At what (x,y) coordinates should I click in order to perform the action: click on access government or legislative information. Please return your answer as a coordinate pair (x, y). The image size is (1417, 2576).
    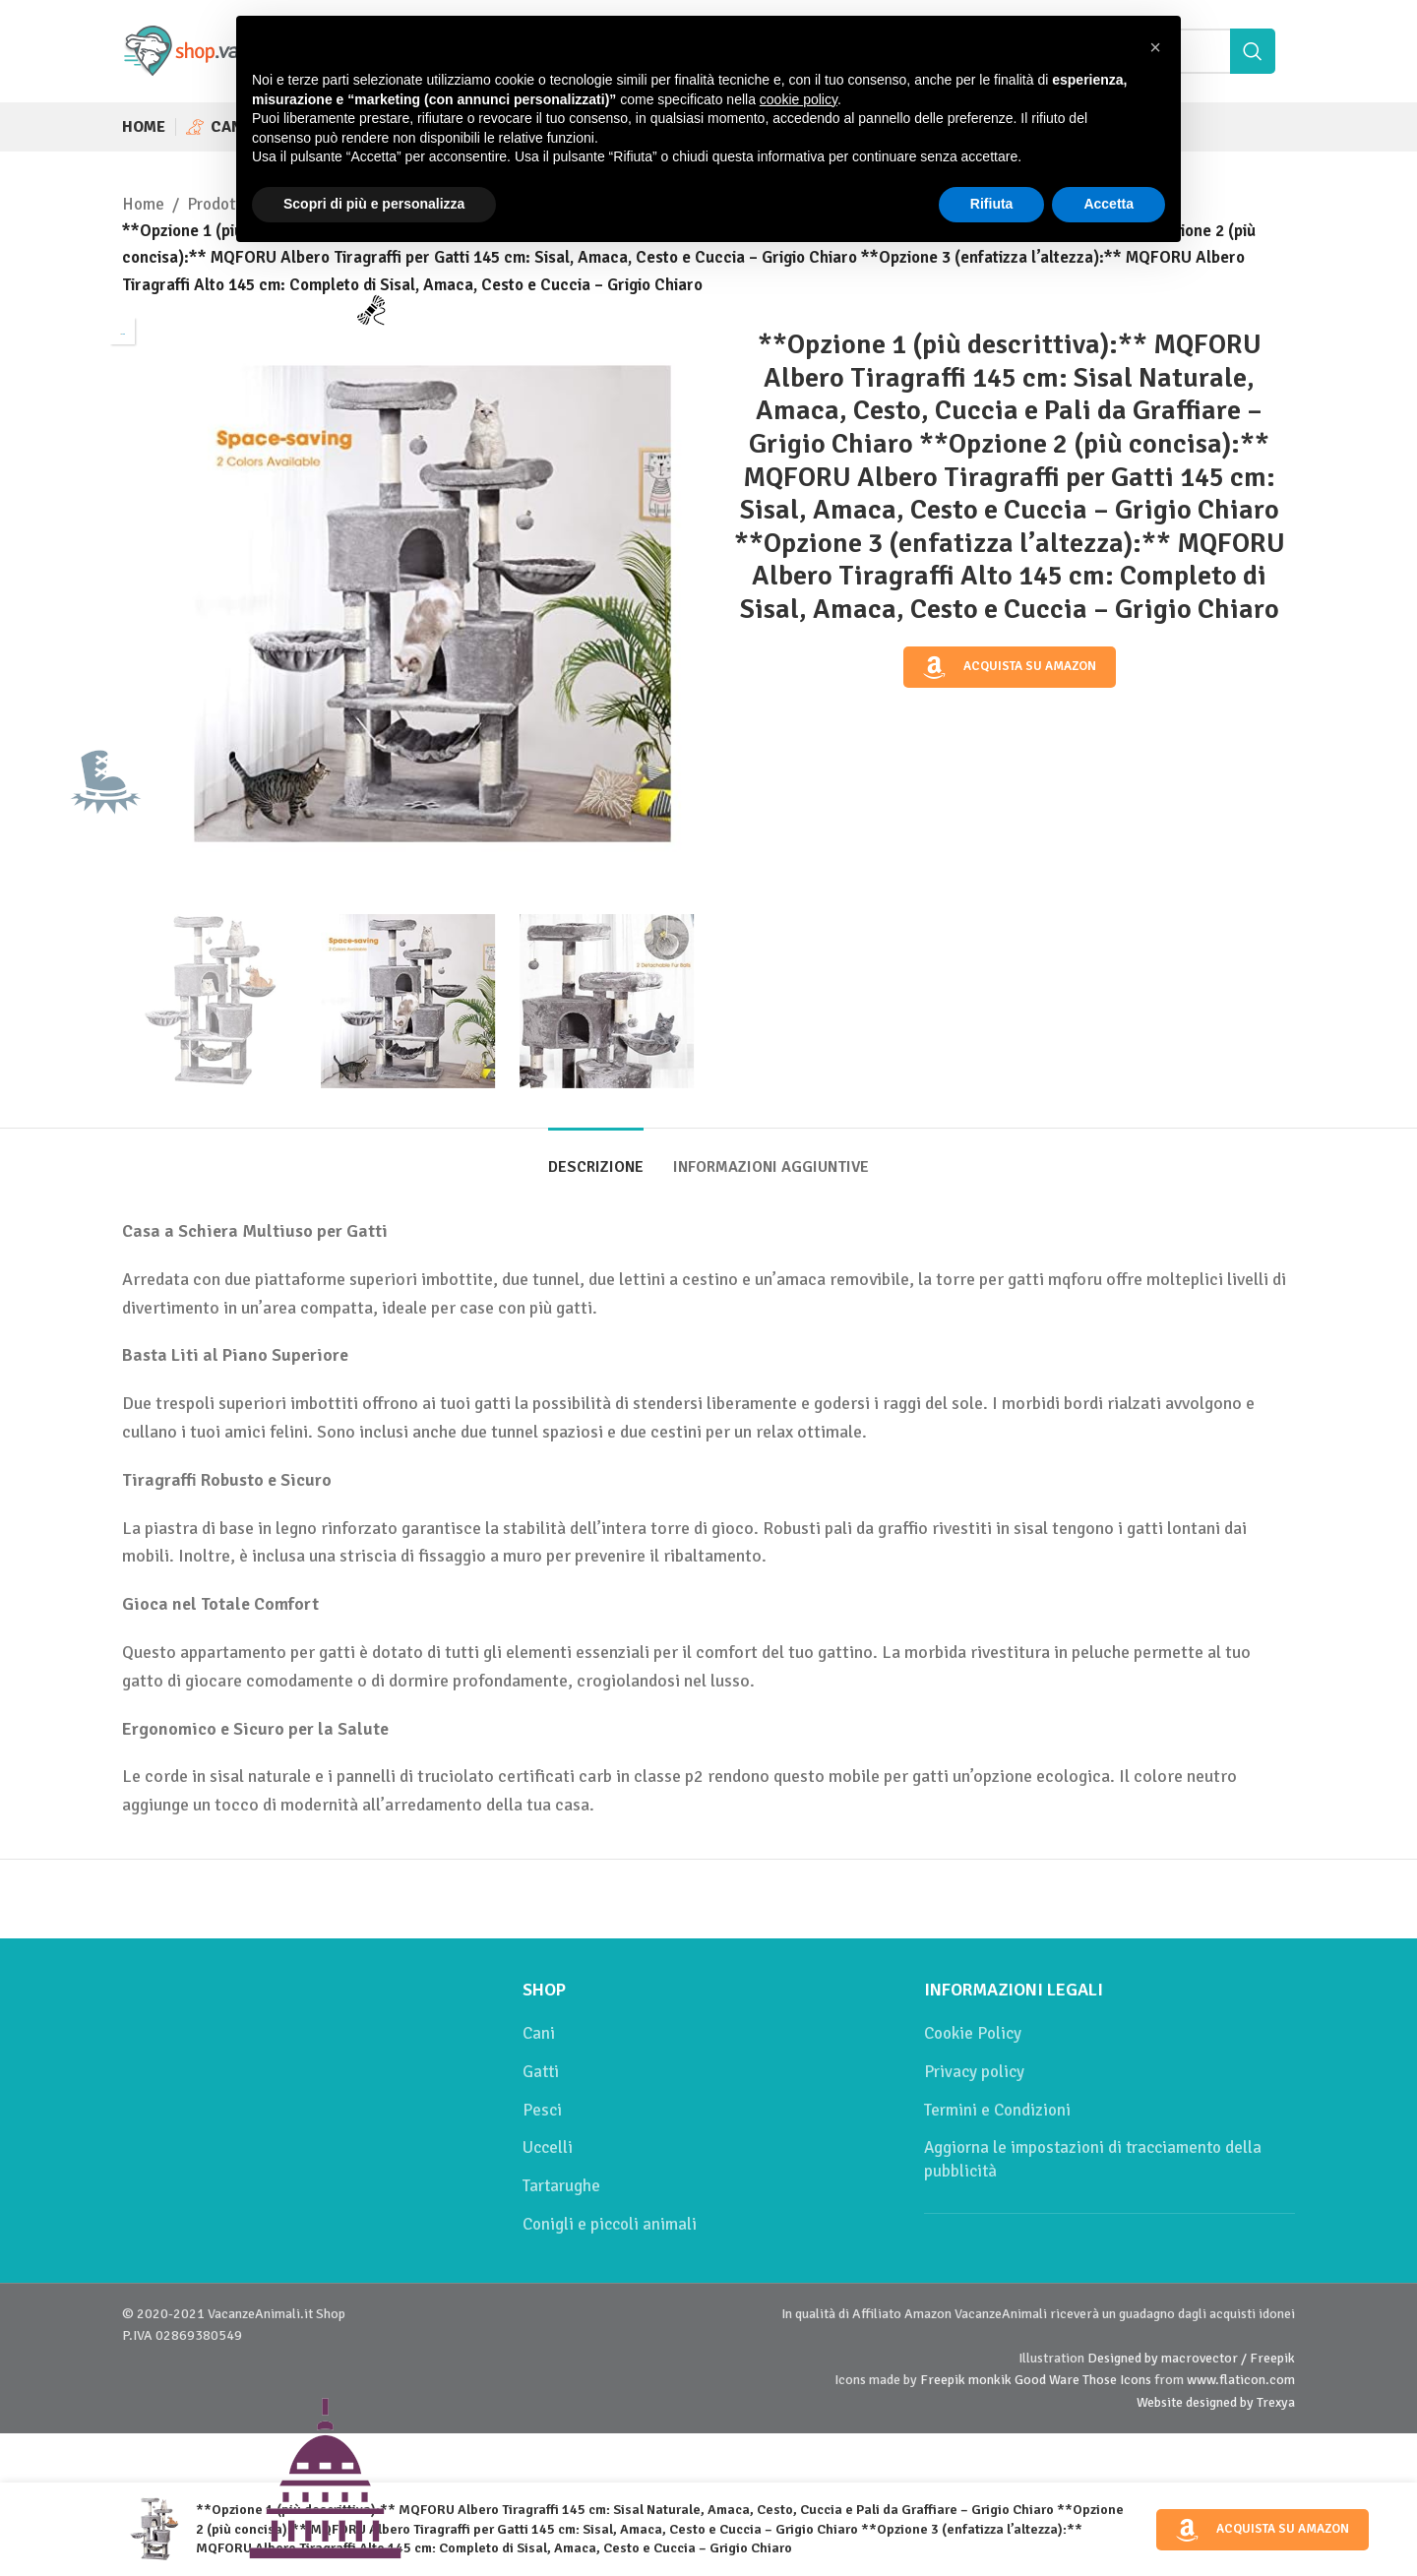
    Looking at the image, I should click on (325, 2477).